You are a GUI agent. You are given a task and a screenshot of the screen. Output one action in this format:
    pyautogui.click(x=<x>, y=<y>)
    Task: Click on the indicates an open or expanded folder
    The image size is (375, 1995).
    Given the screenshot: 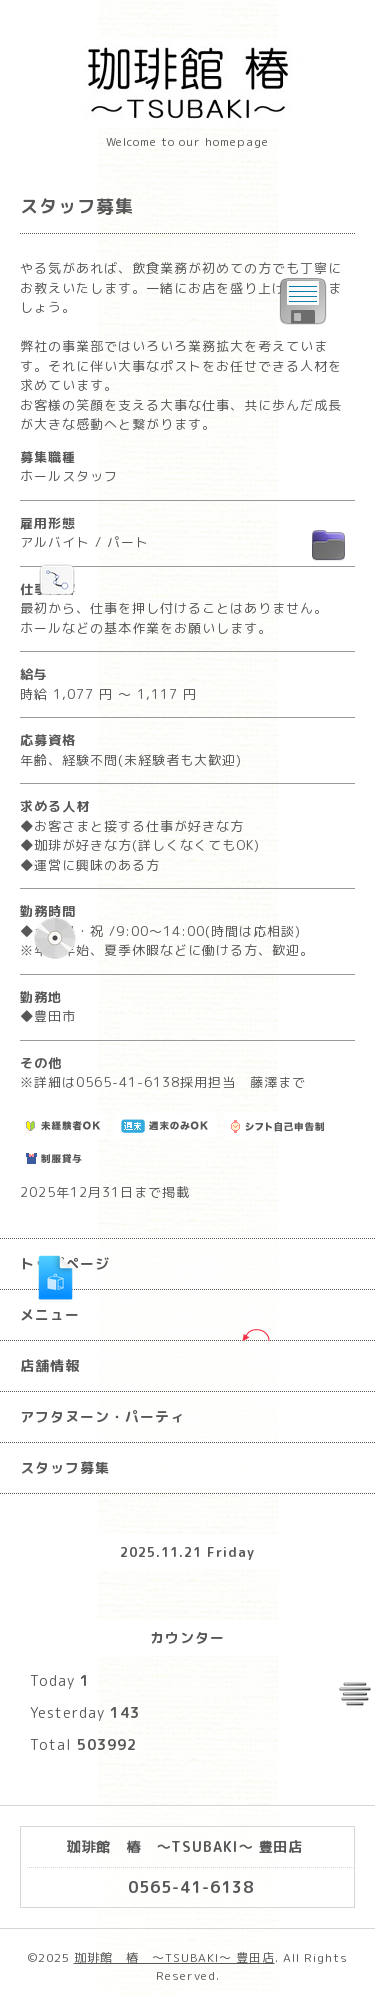 What is the action you would take?
    pyautogui.click(x=328, y=544)
    